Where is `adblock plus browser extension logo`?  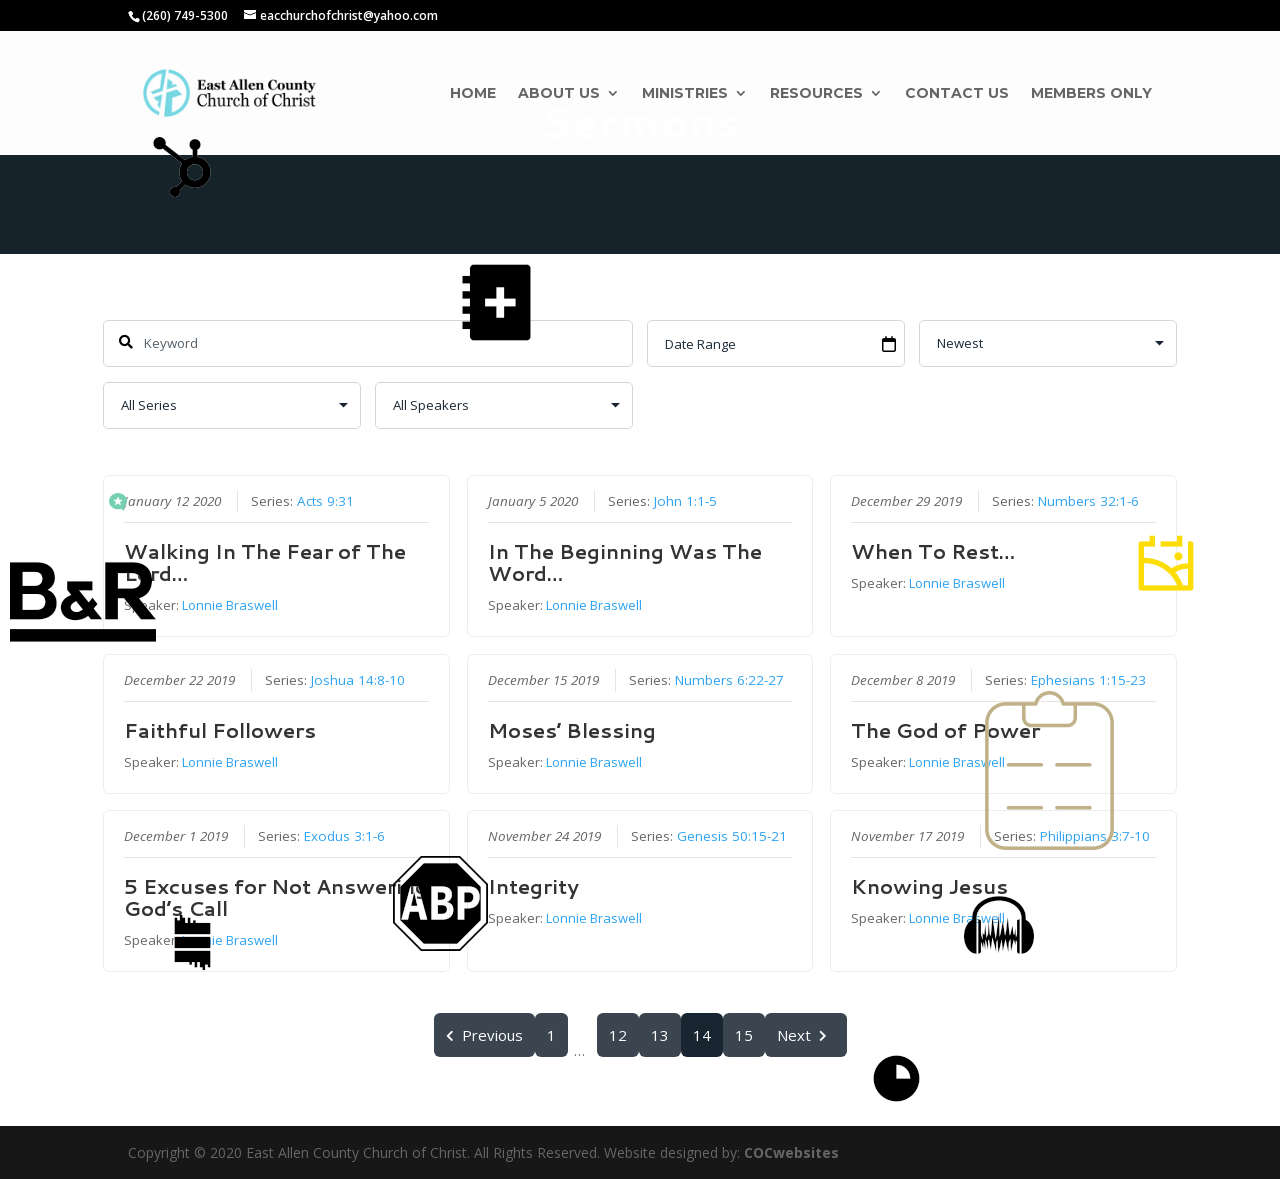 adblock plus browser extension logo is located at coordinates (440, 903).